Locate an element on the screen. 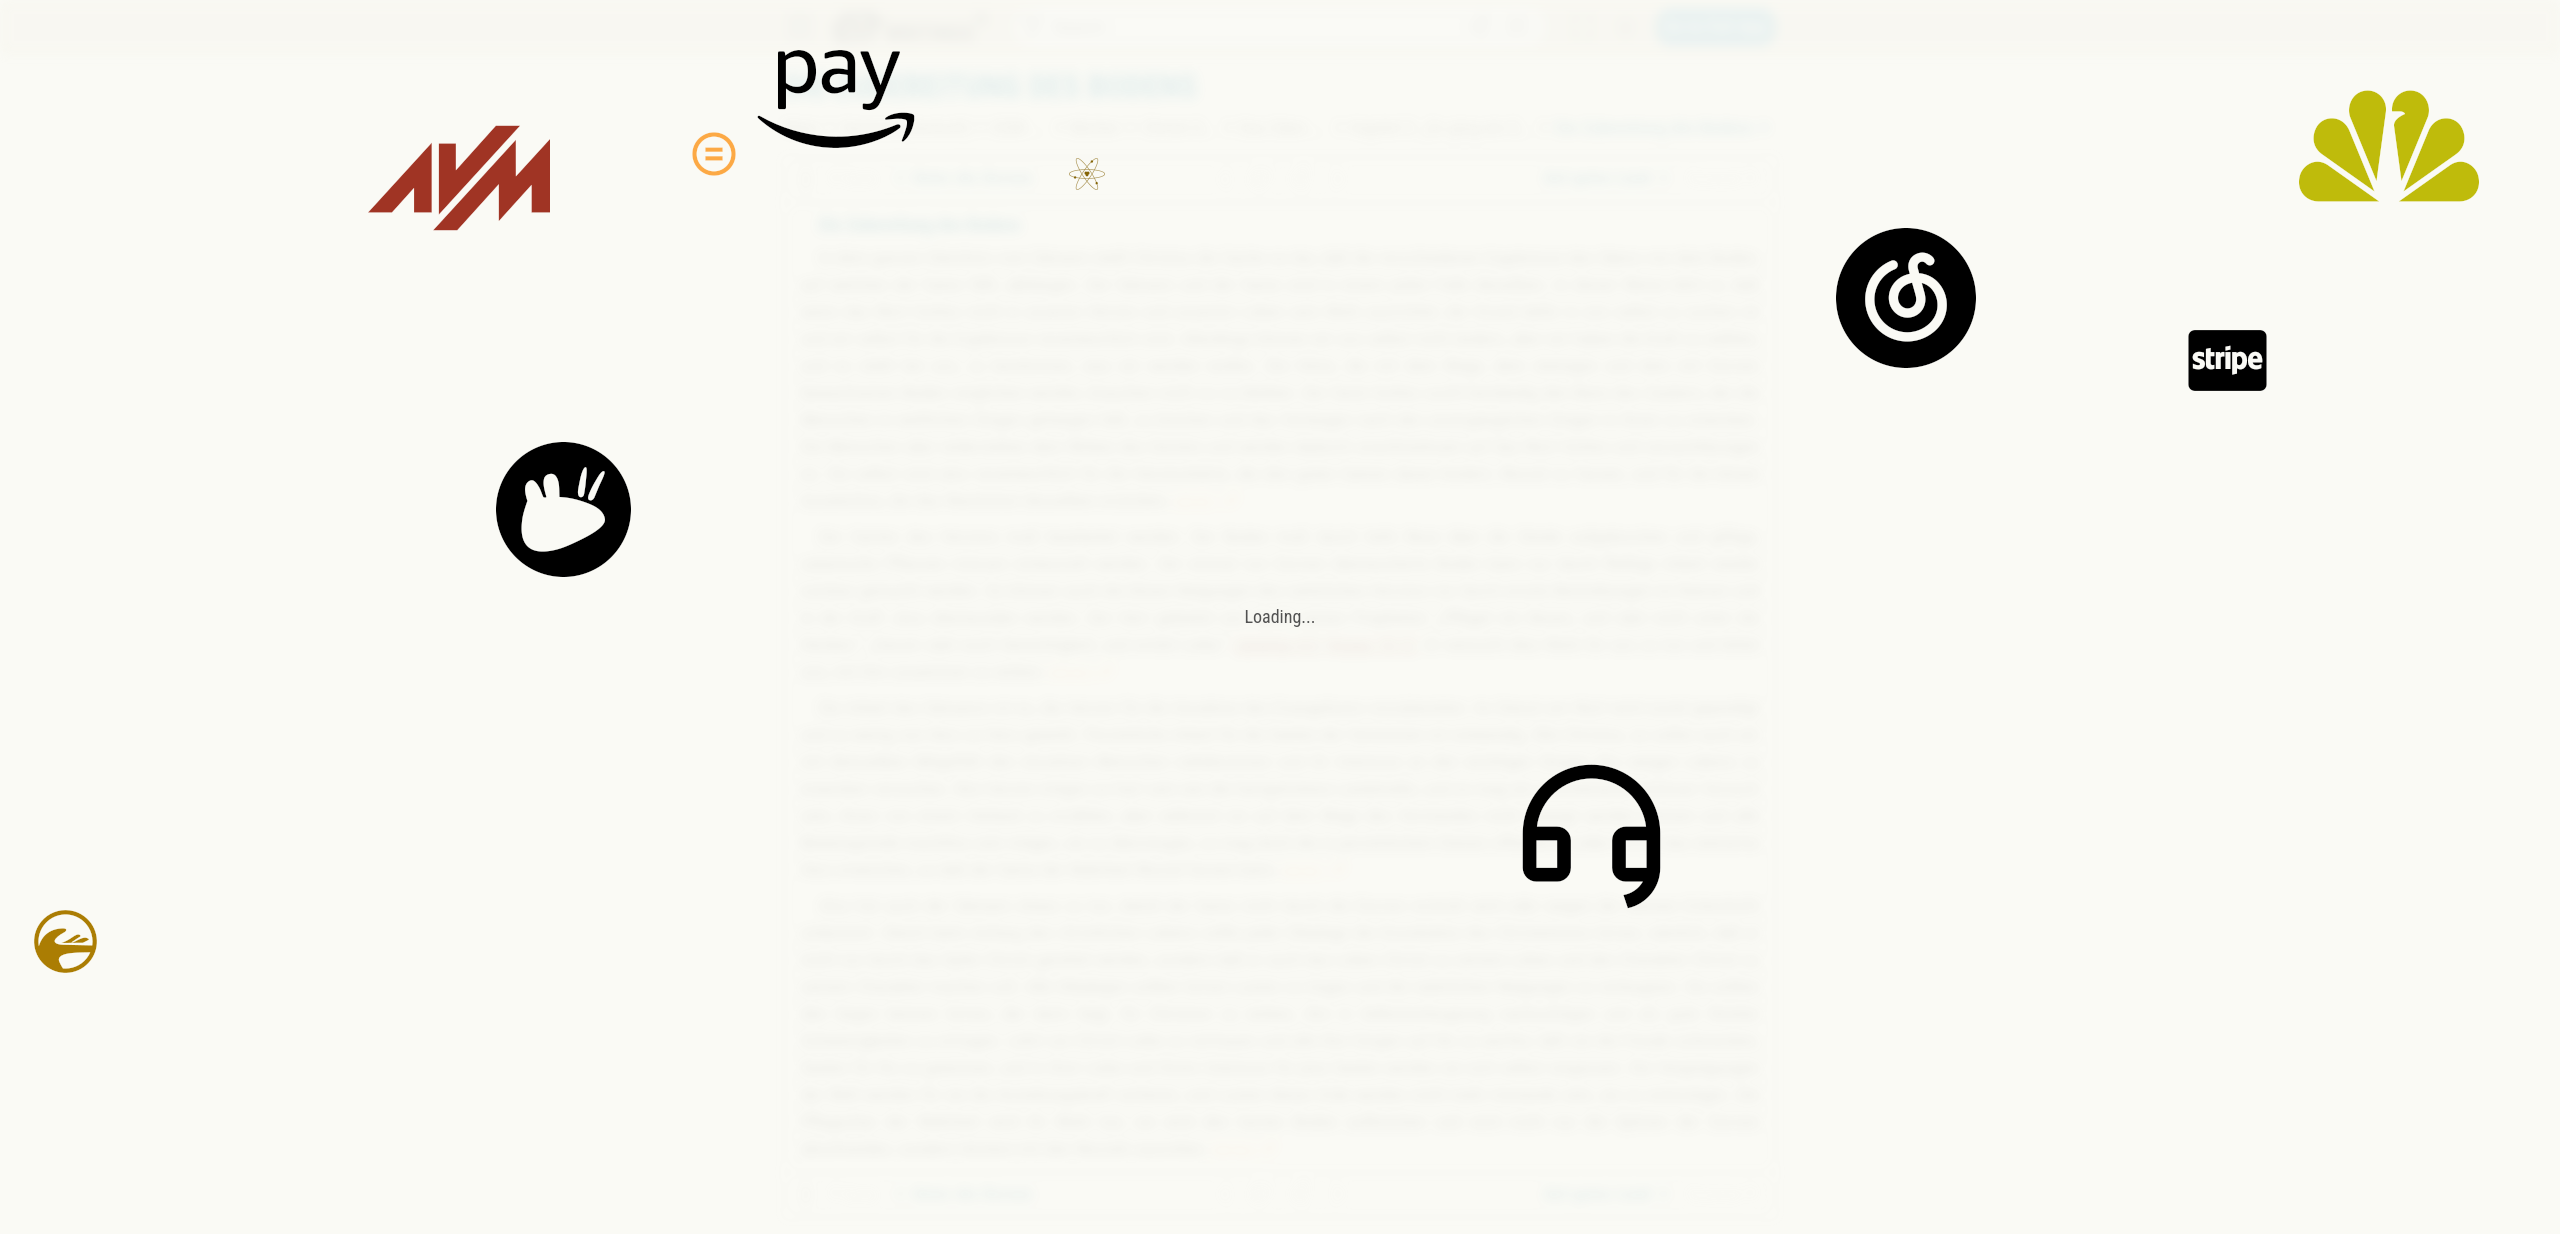 This screenshot has height=1234, width=2560. pay with amazon pay is located at coordinates (836, 99).